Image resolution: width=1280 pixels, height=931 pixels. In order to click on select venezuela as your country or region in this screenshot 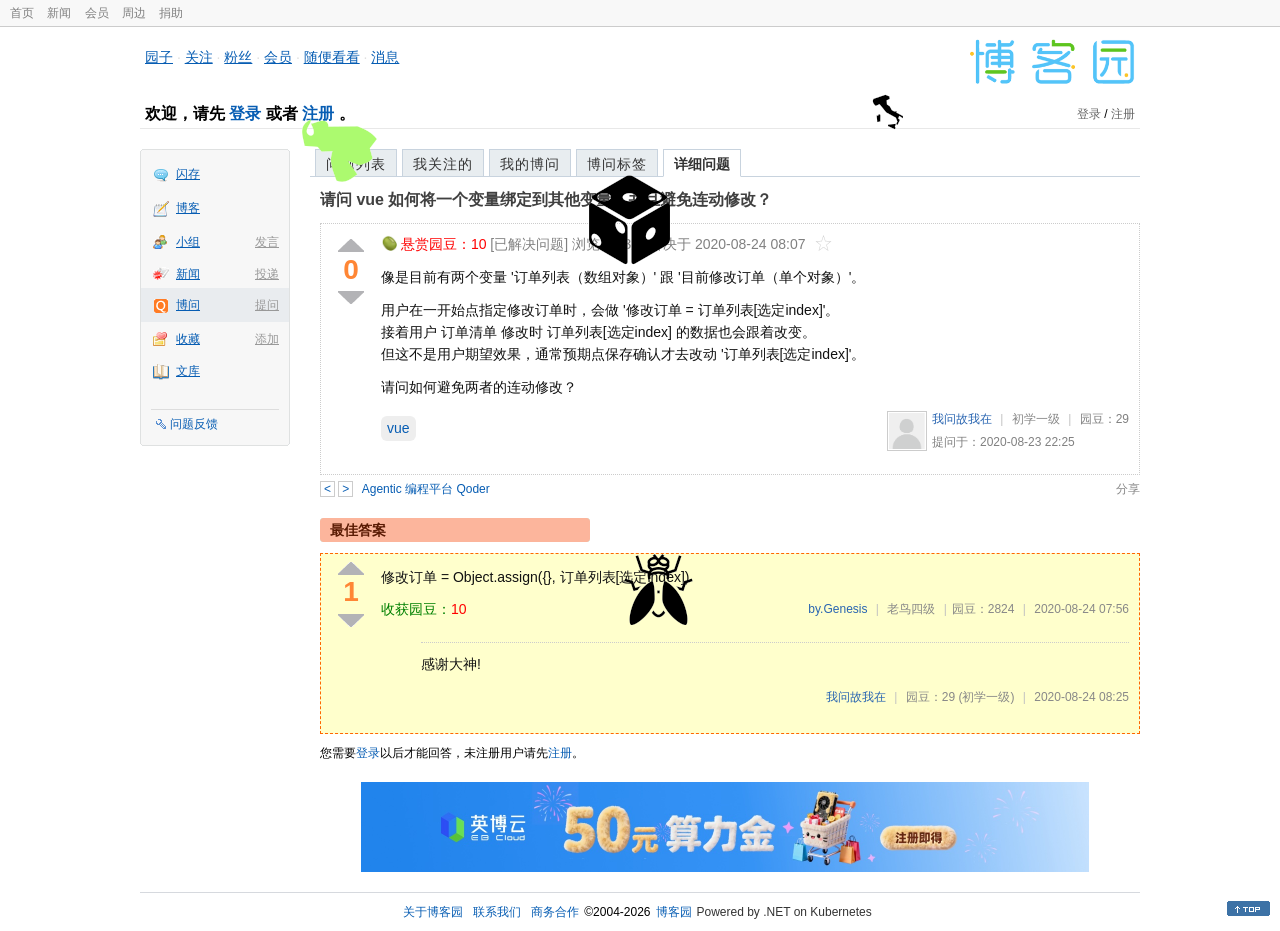, I will do `click(339, 150)`.